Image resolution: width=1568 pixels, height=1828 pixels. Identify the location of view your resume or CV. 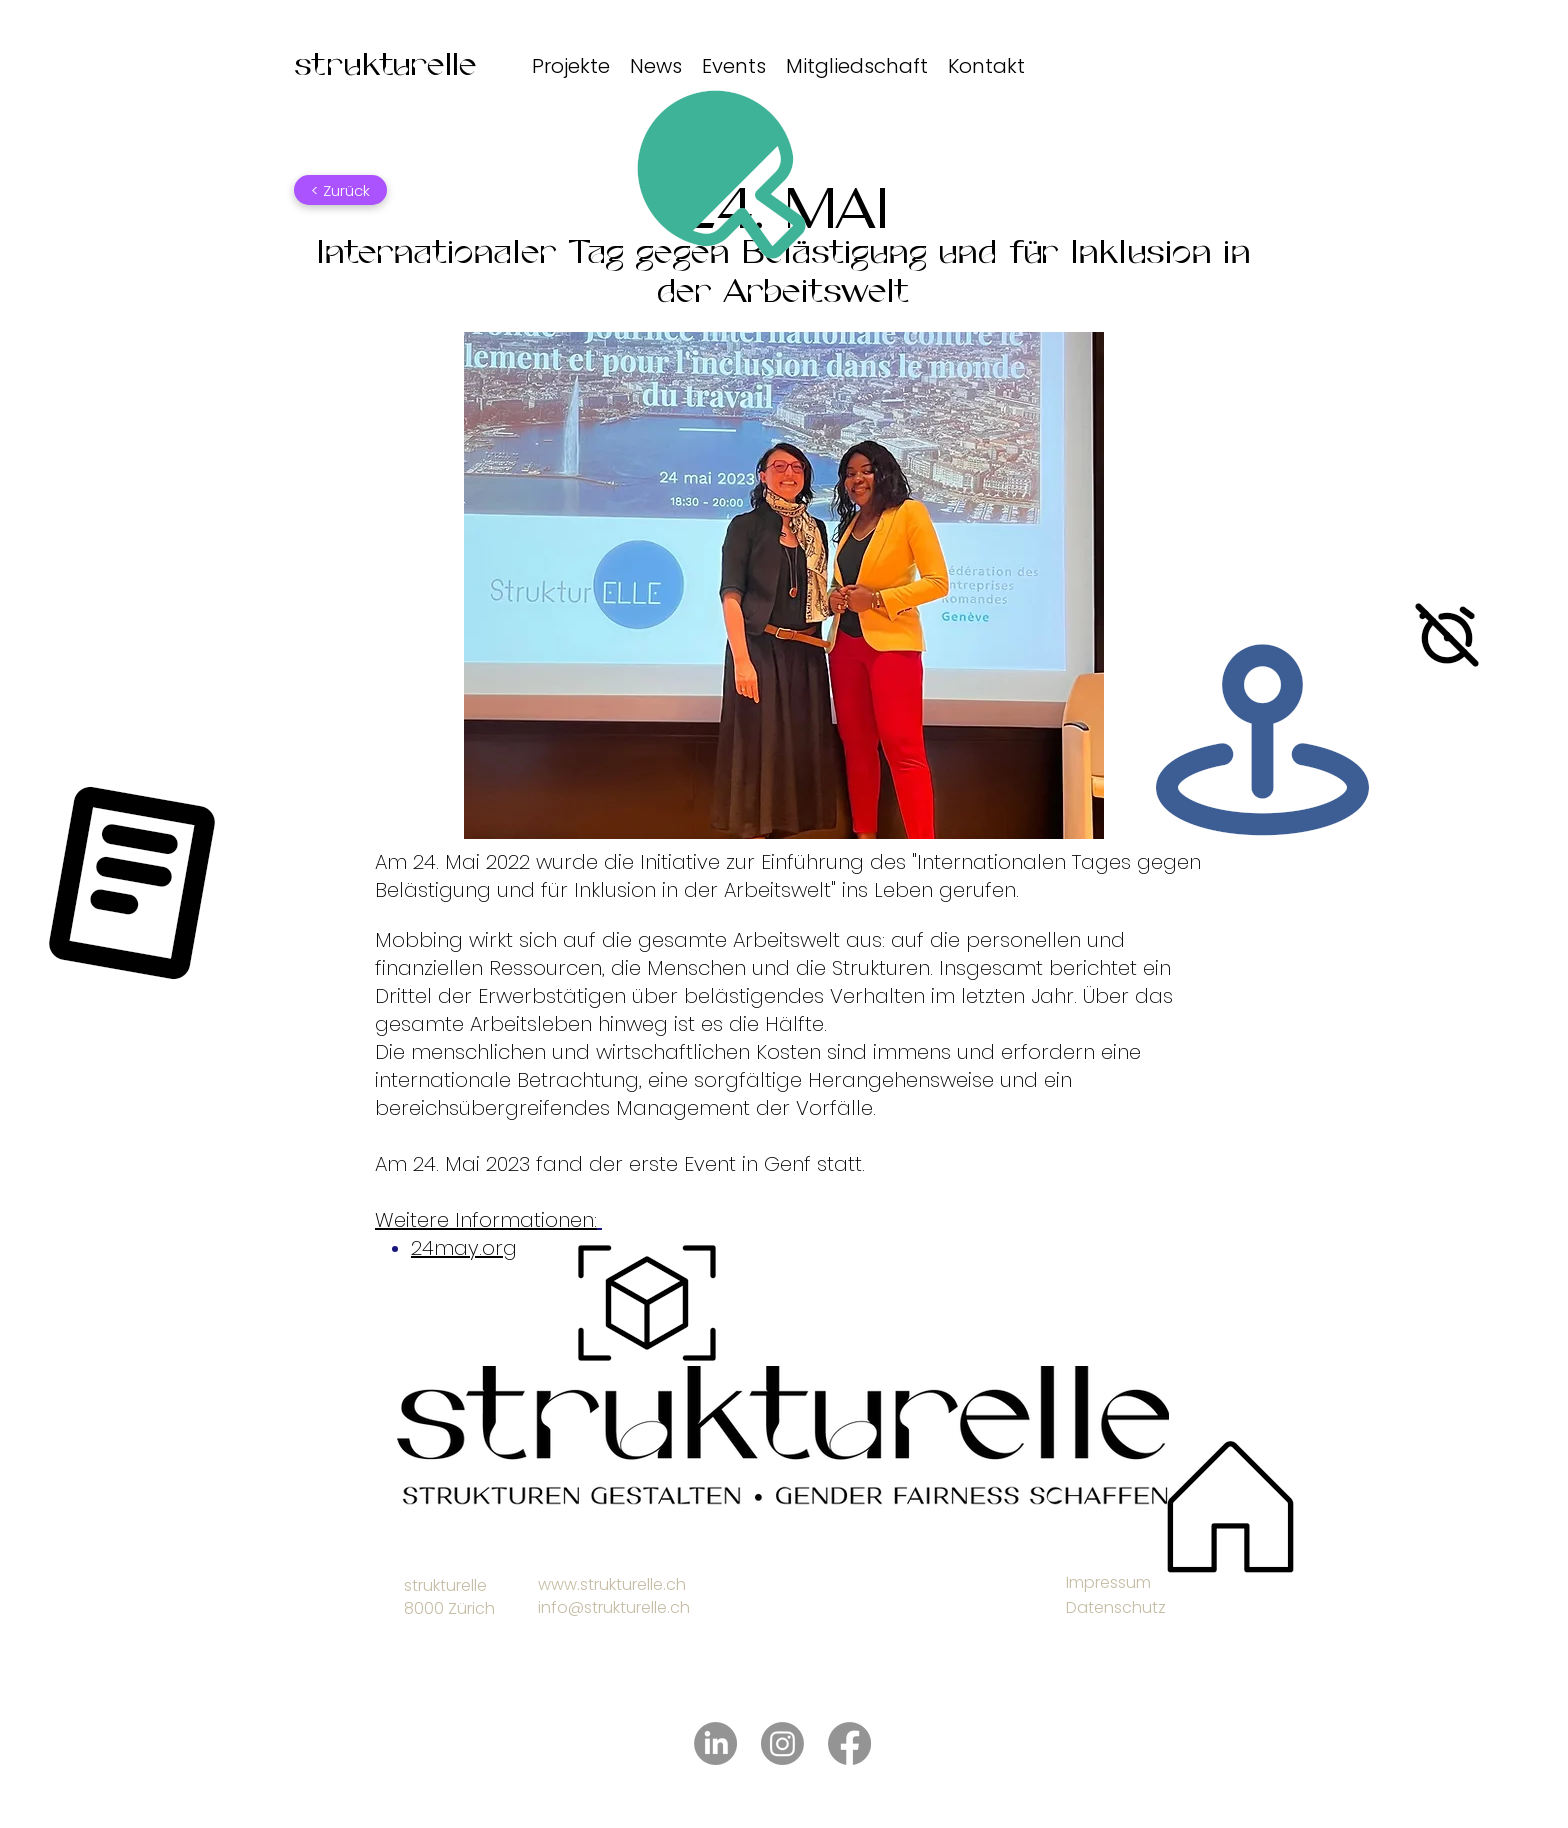
(132, 883).